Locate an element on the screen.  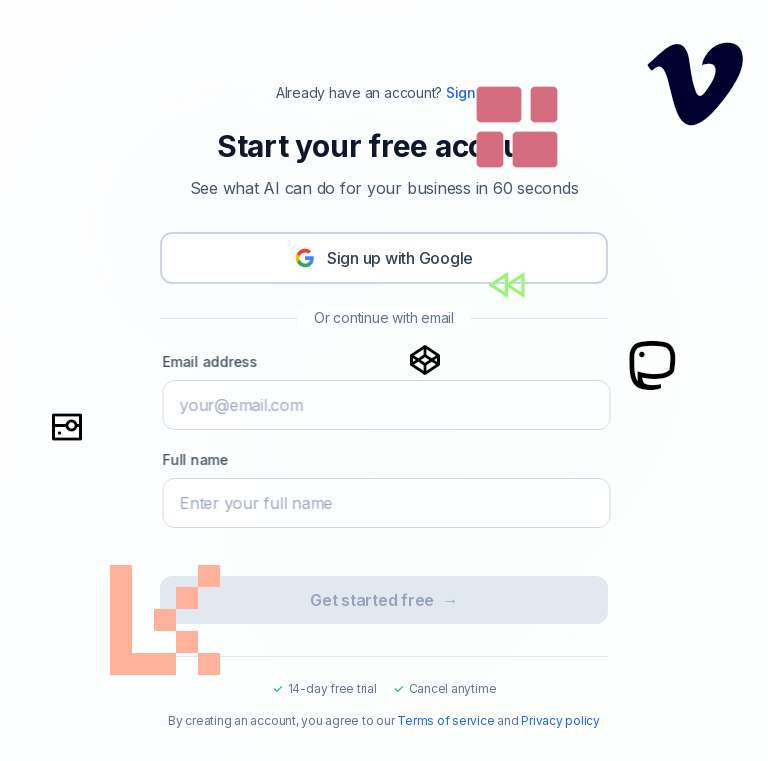
open mastodon app is located at coordinates (651, 365).